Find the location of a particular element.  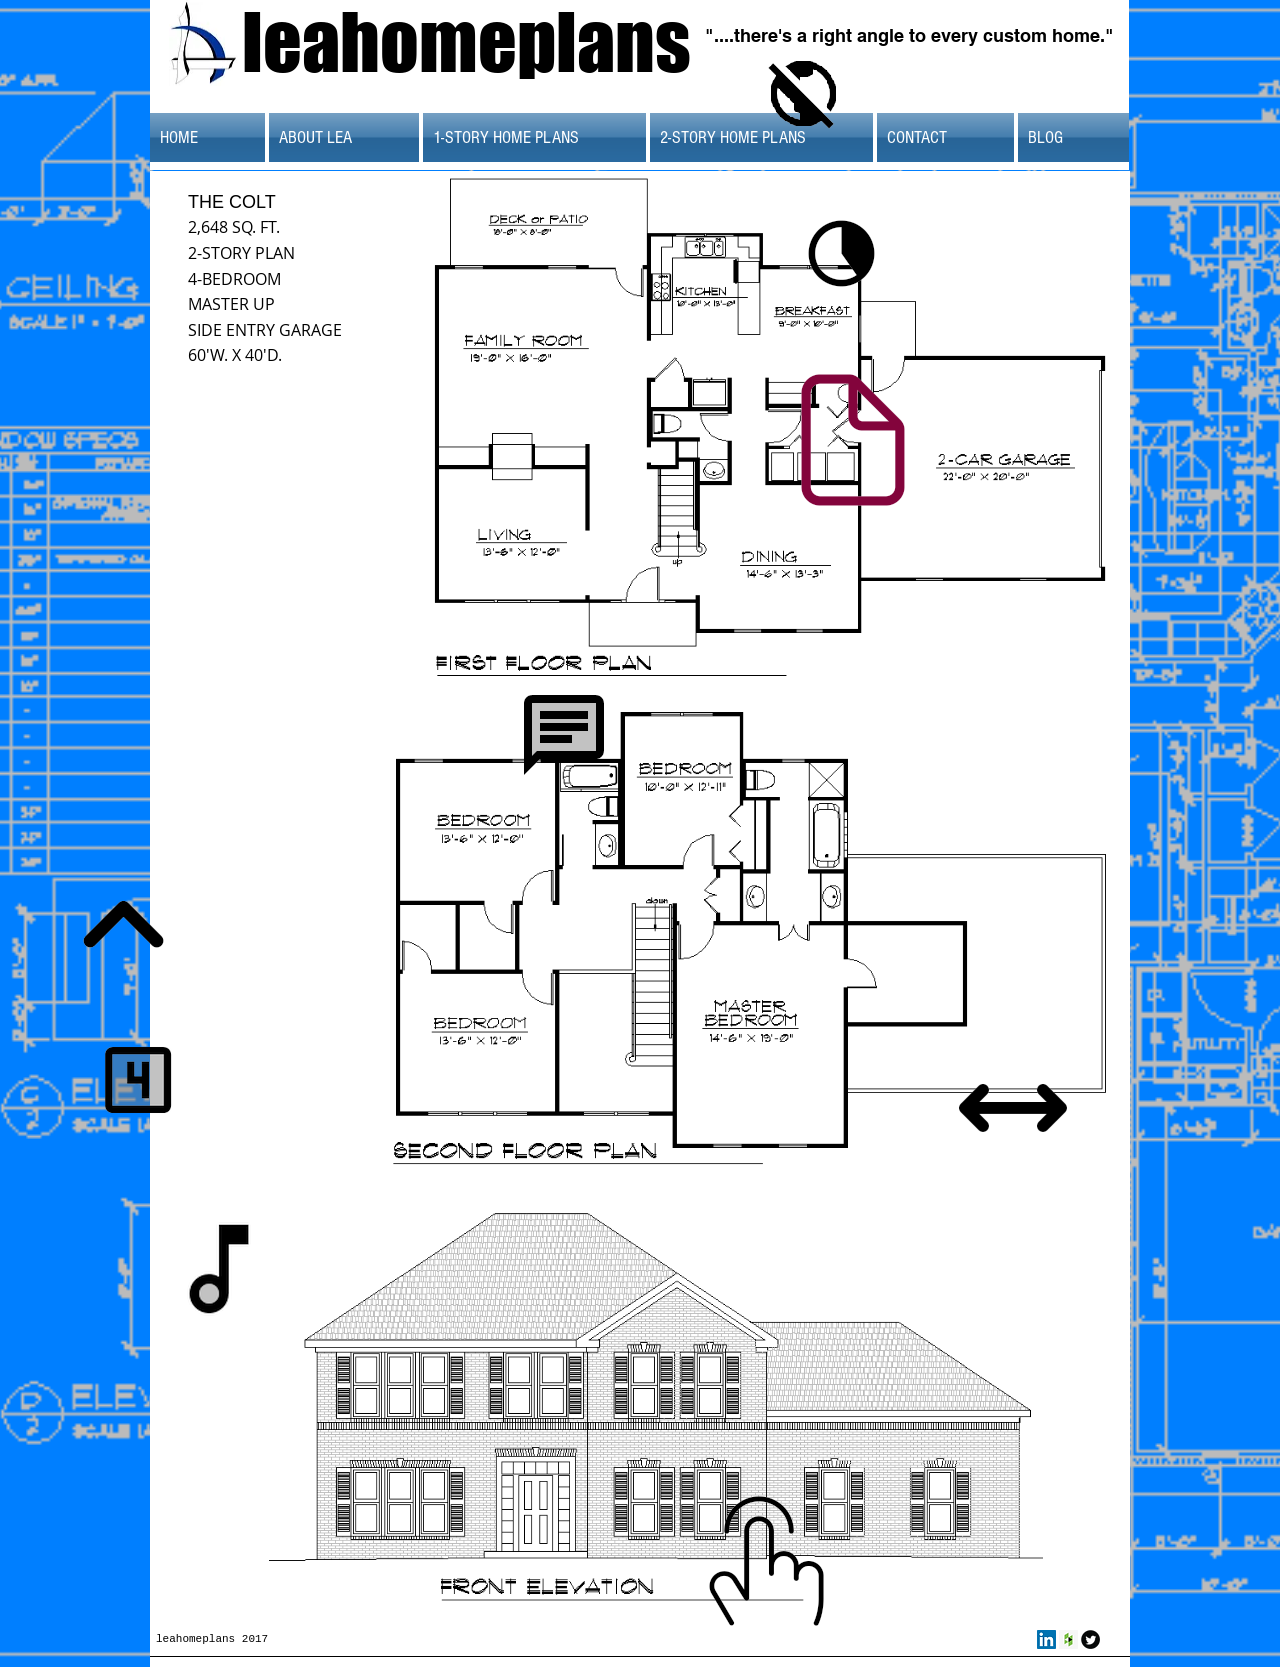

select image filter or effect number 4 is located at coordinates (138, 1080).